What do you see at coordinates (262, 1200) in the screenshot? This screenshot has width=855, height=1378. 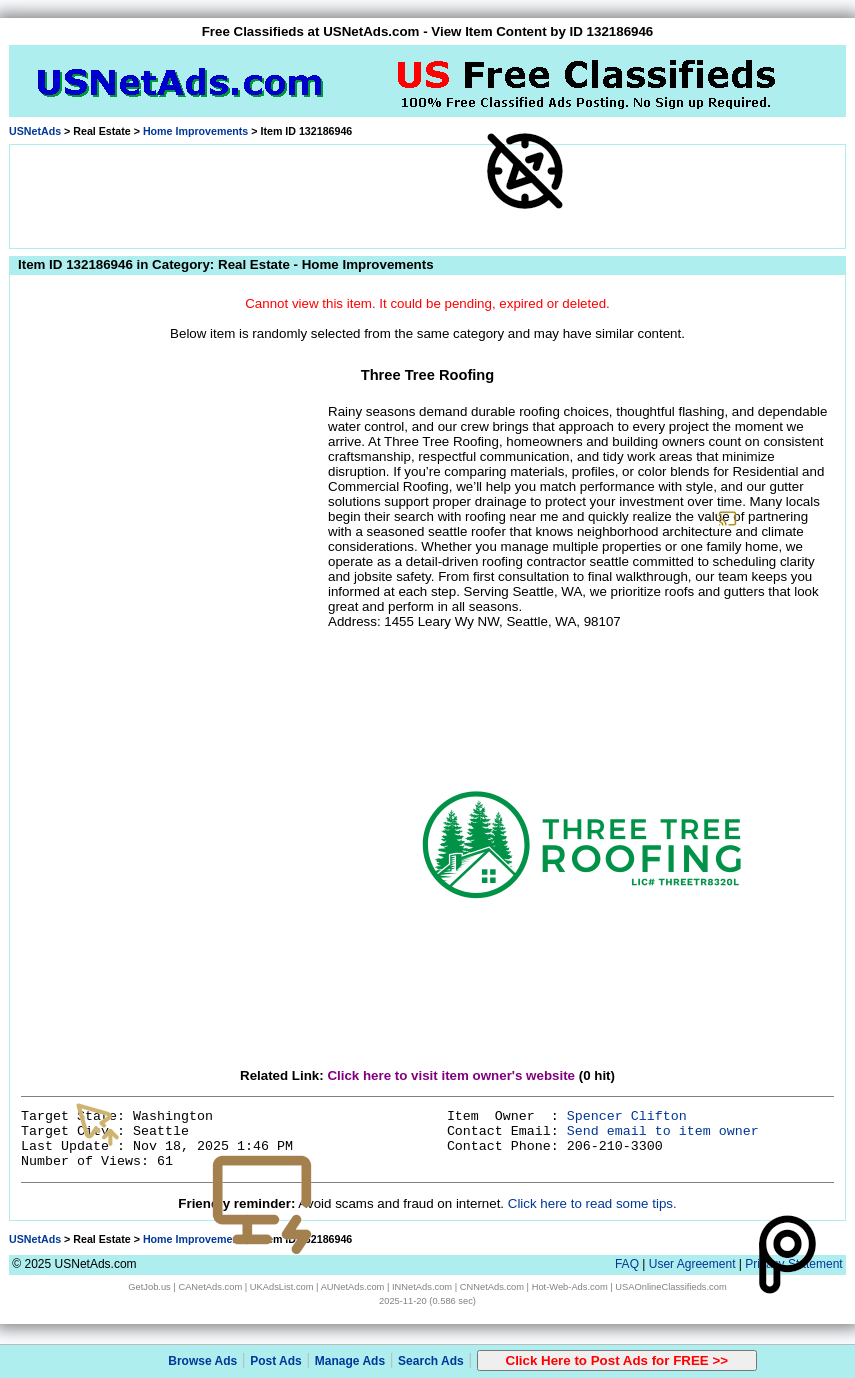 I see `desktop power or energy settings` at bounding box center [262, 1200].